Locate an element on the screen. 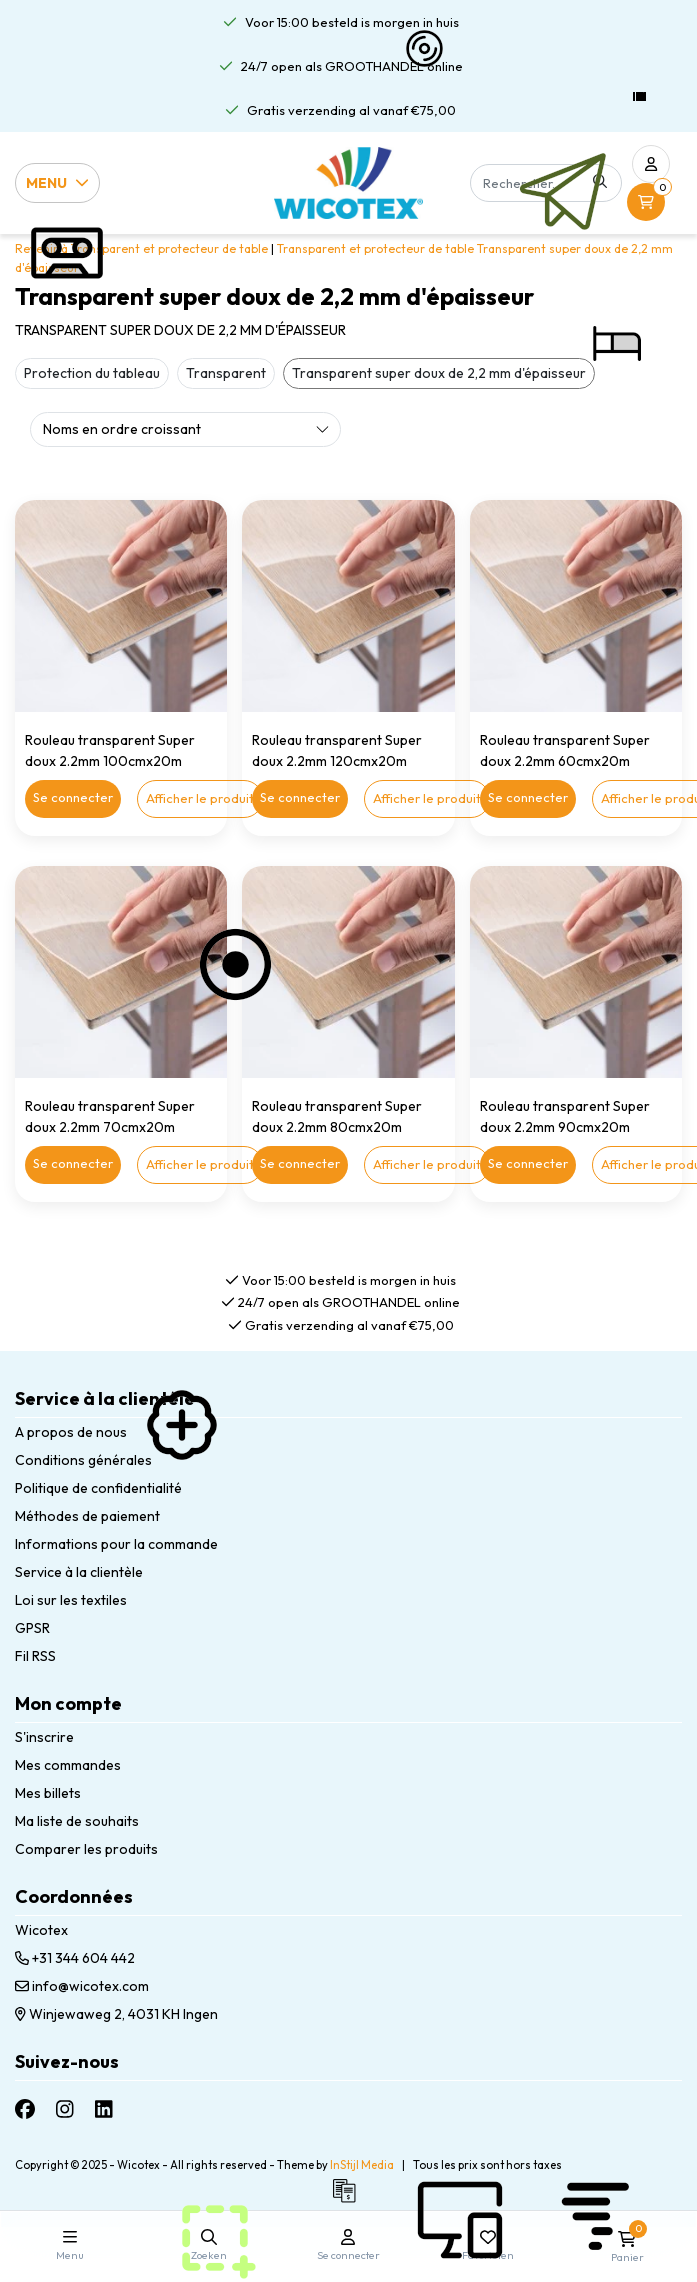 Image resolution: width=697 pixels, height=2282 pixels. indicates severe weather alert or tornado warning is located at coordinates (594, 2215).